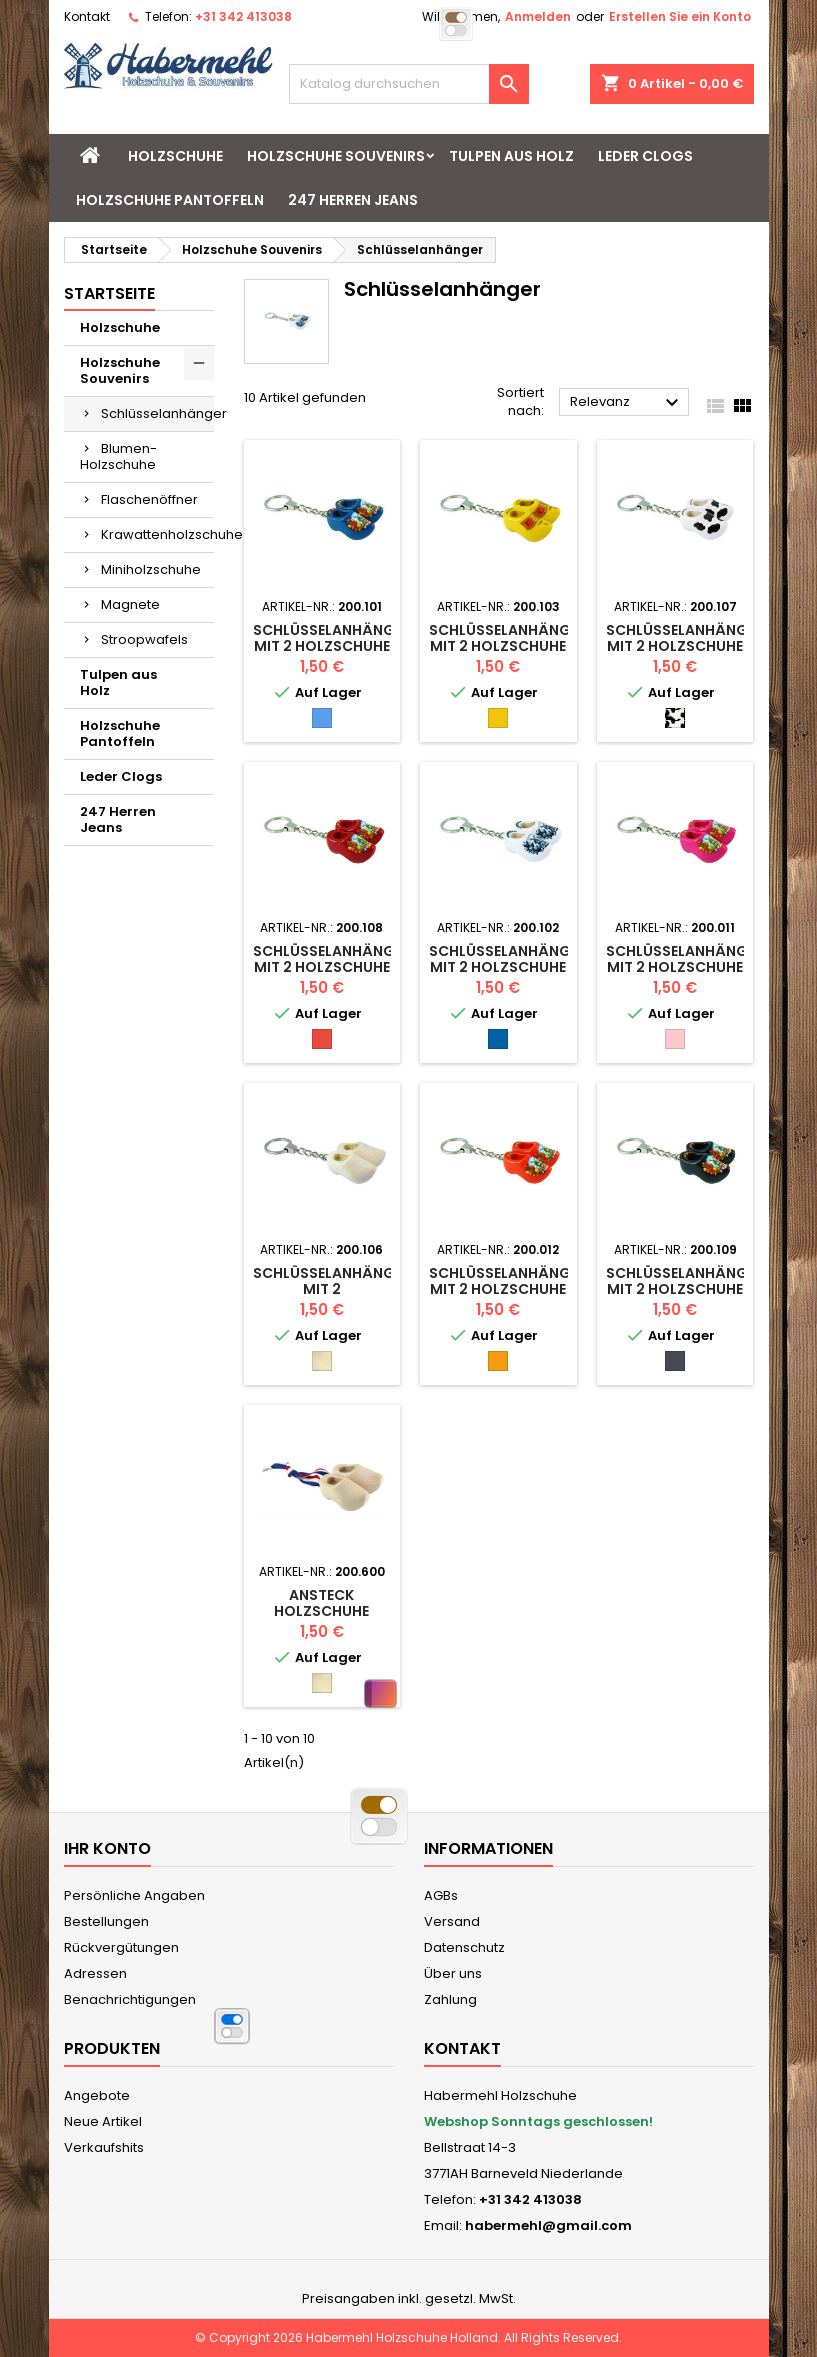  I want to click on access the desktop folder, so click(380, 1692).